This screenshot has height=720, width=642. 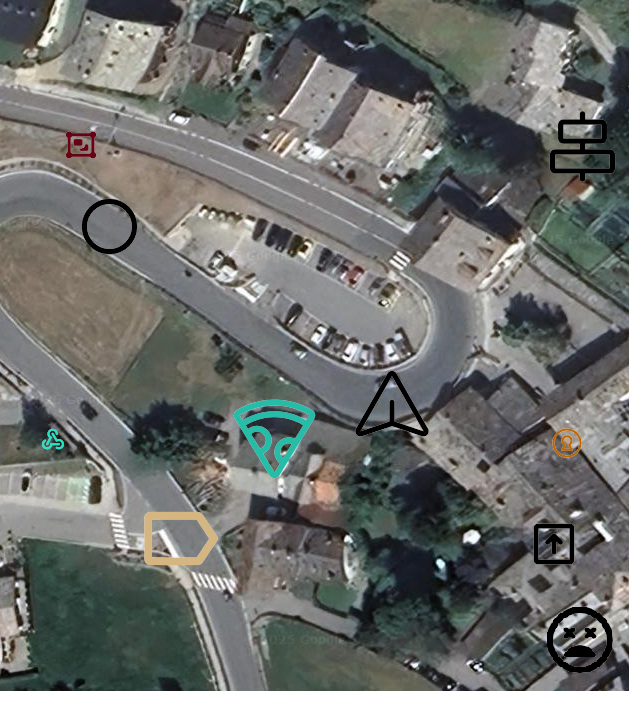 I want to click on rate experience as very dissatisfied, so click(x=580, y=640).